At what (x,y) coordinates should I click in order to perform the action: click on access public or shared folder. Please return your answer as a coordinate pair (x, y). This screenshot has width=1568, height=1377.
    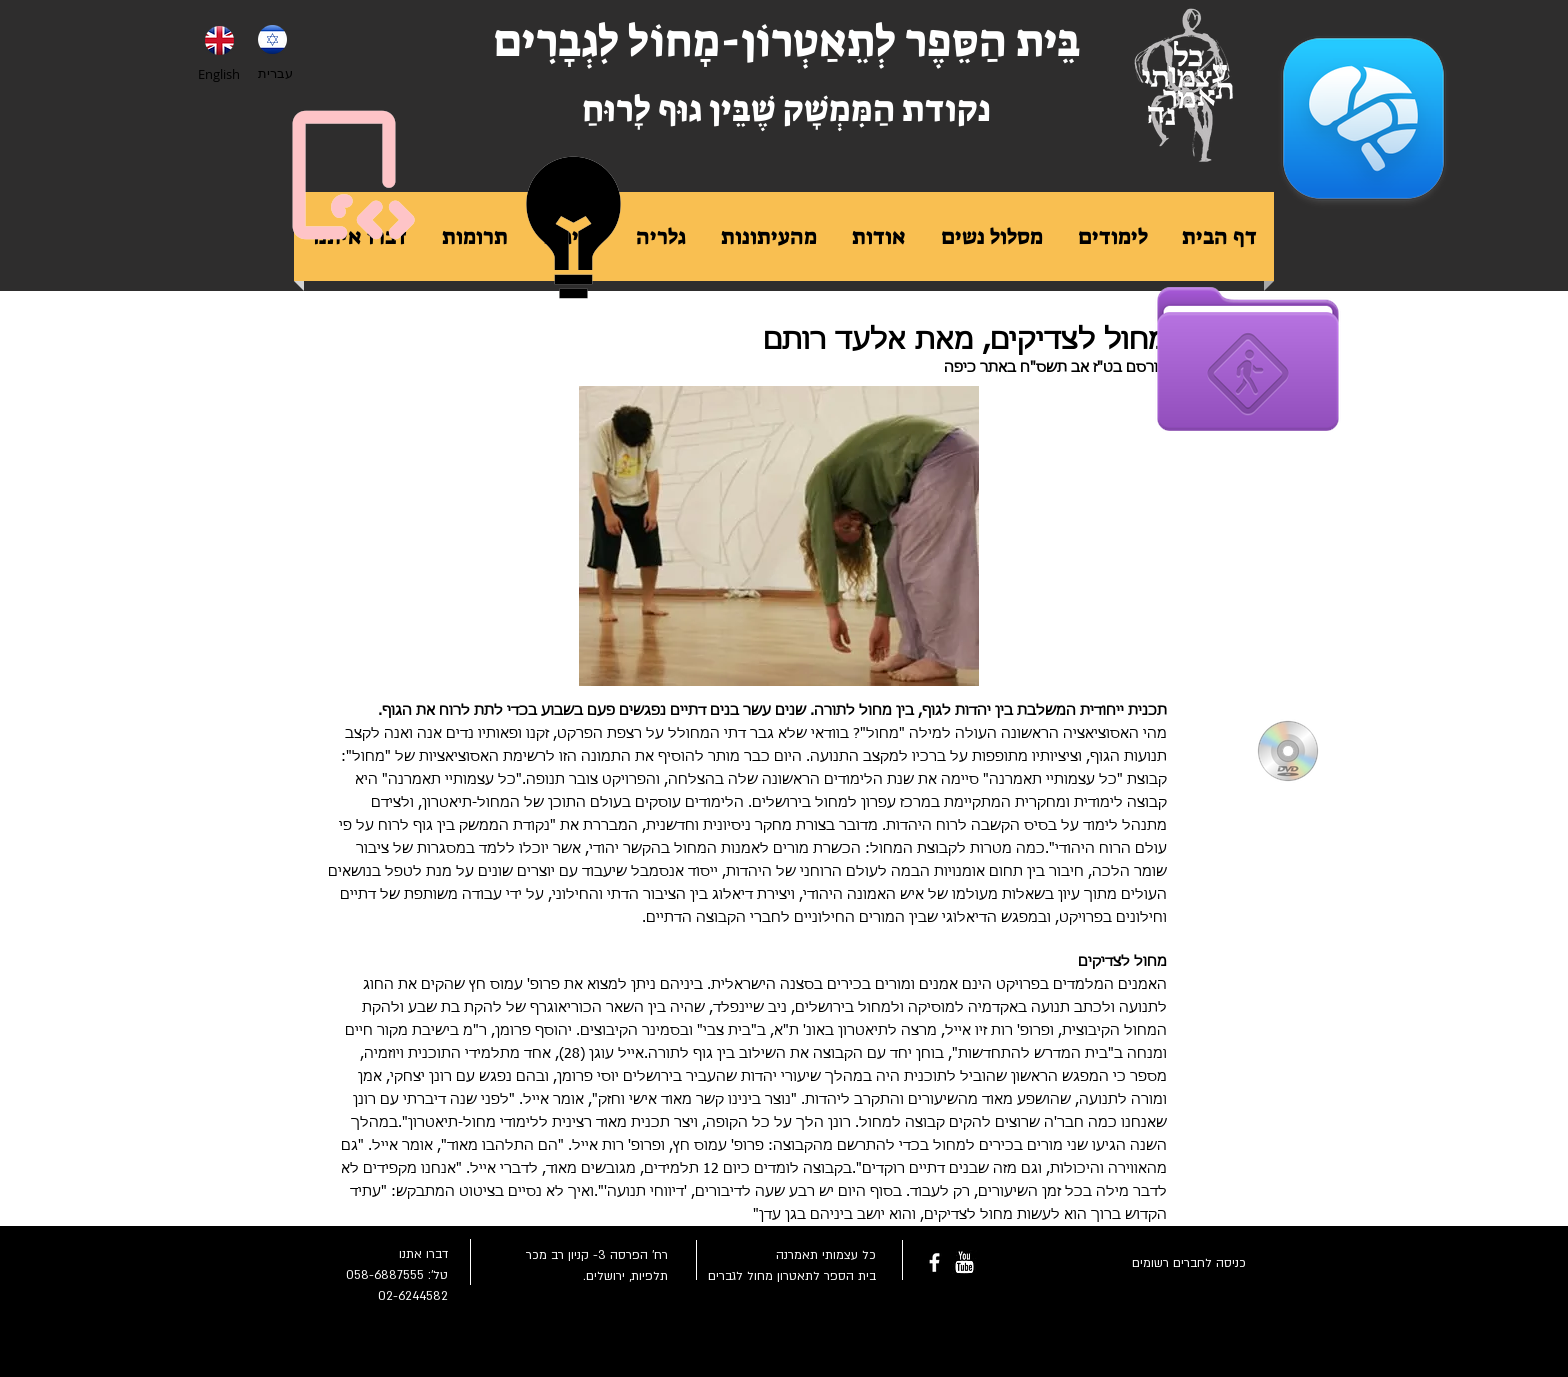
    Looking at the image, I should click on (1248, 359).